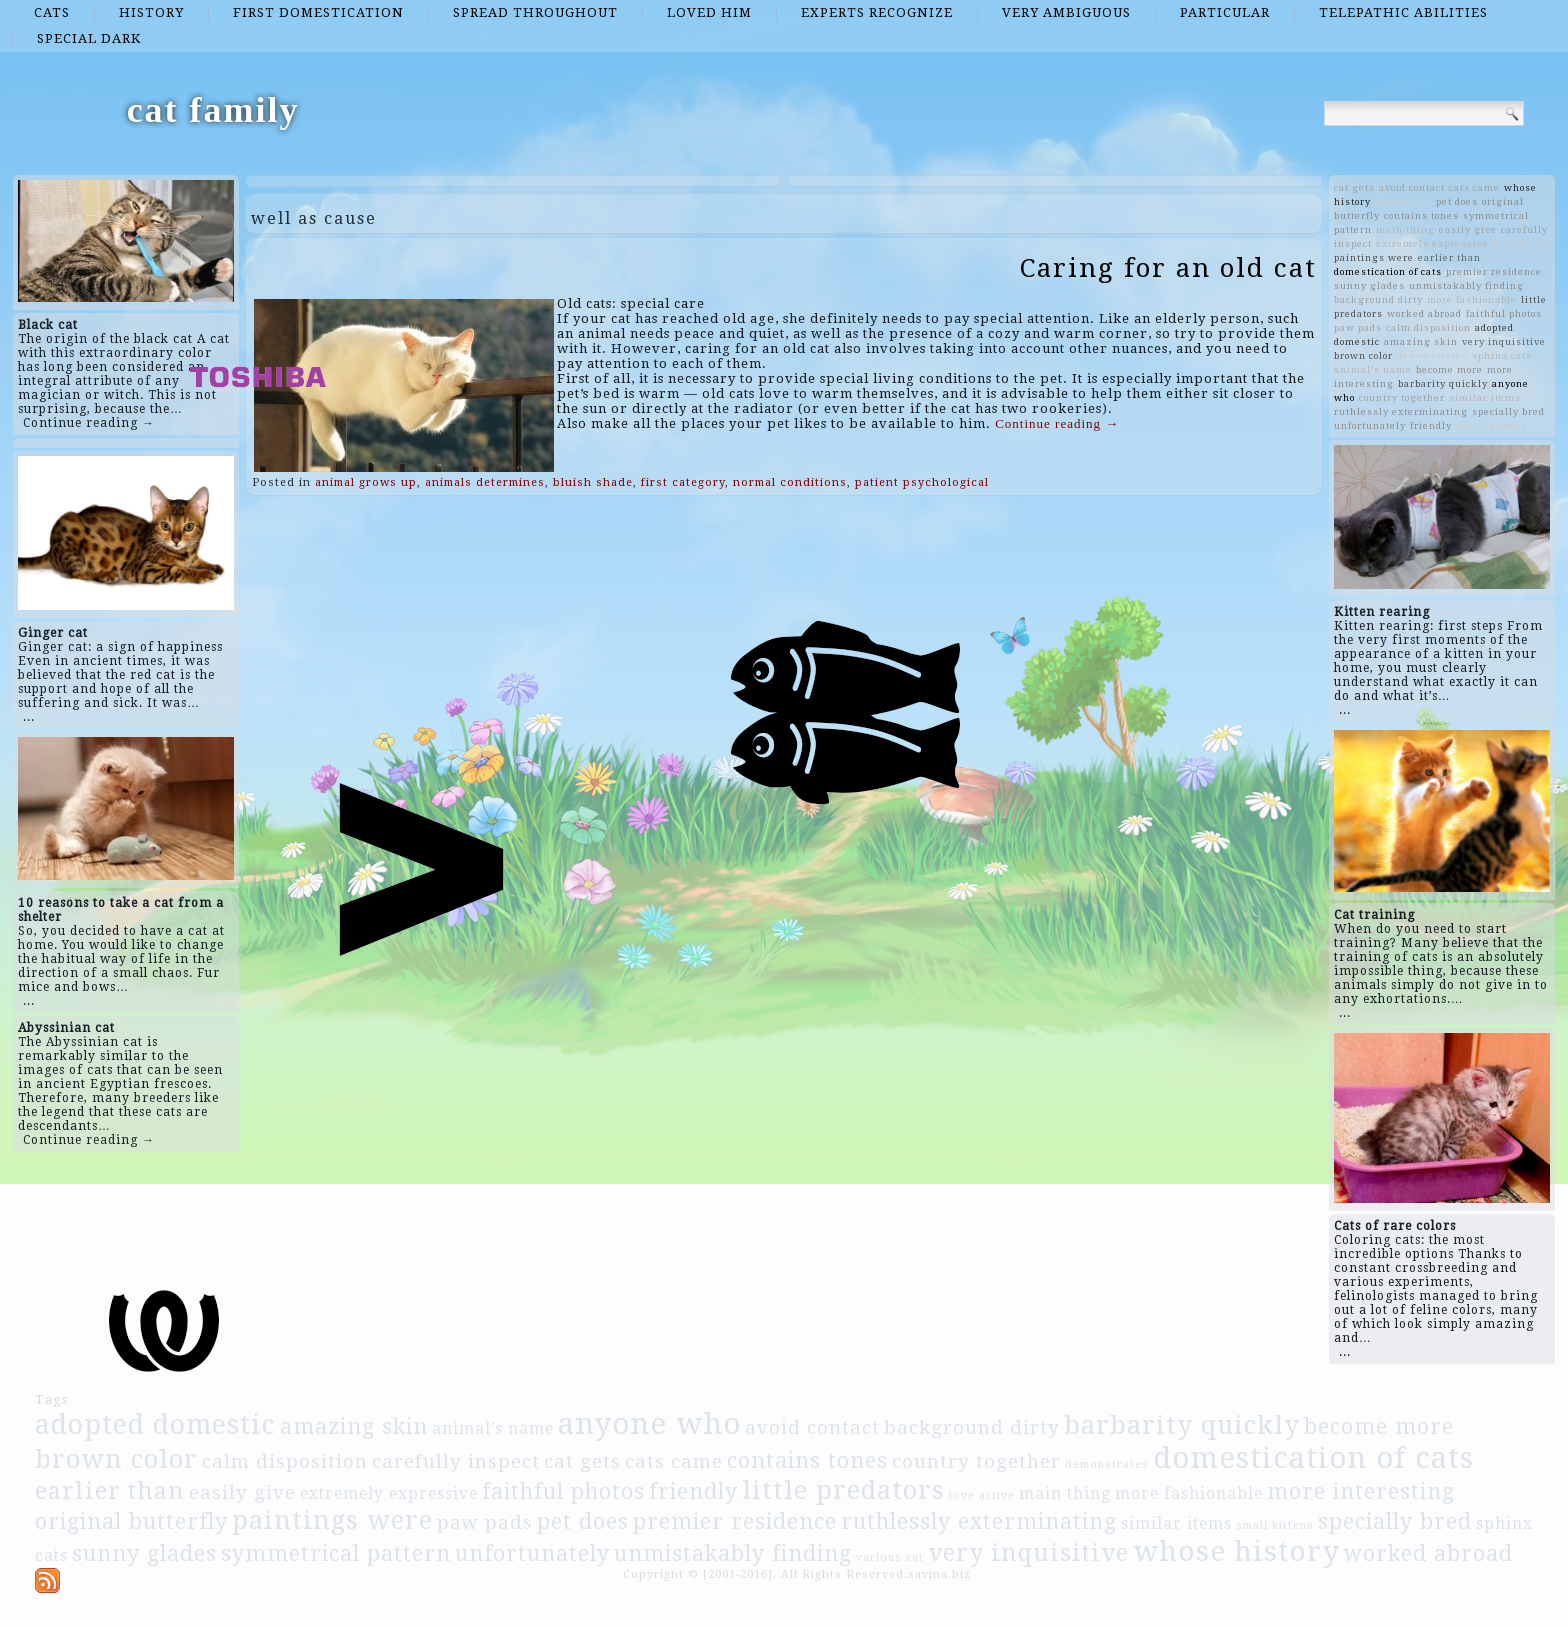 Image resolution: width=1568 pixels, height=1628 pixels. What do you see at coordinates (258, 377) in the screenshot?
I see `Toshiba brand logo` at bounding box center [258, 377].